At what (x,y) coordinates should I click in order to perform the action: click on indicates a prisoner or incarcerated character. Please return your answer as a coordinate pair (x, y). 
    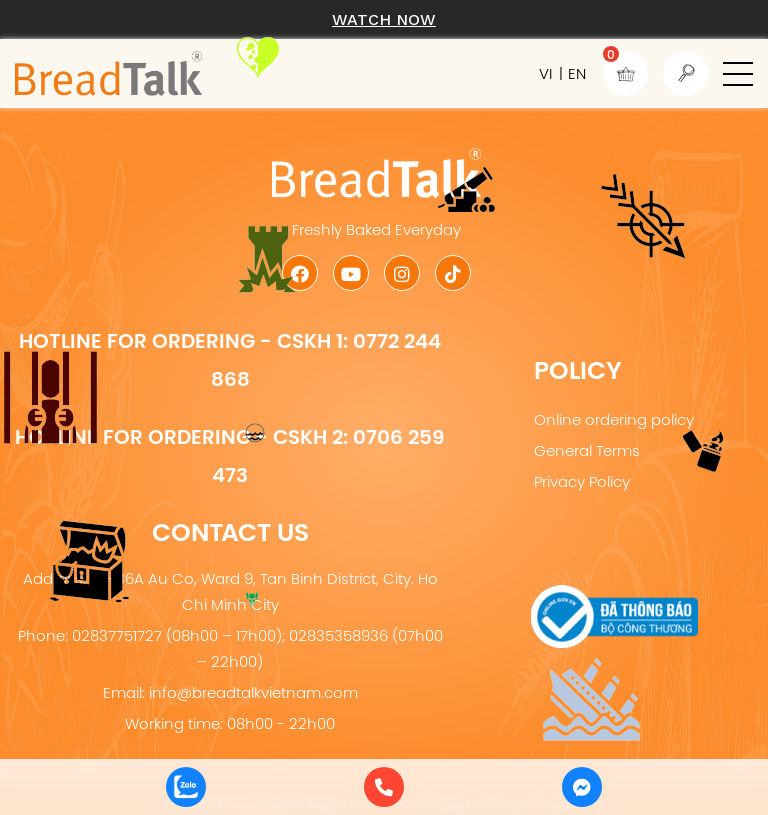
    Looking at the image, I should click on (50, 397).